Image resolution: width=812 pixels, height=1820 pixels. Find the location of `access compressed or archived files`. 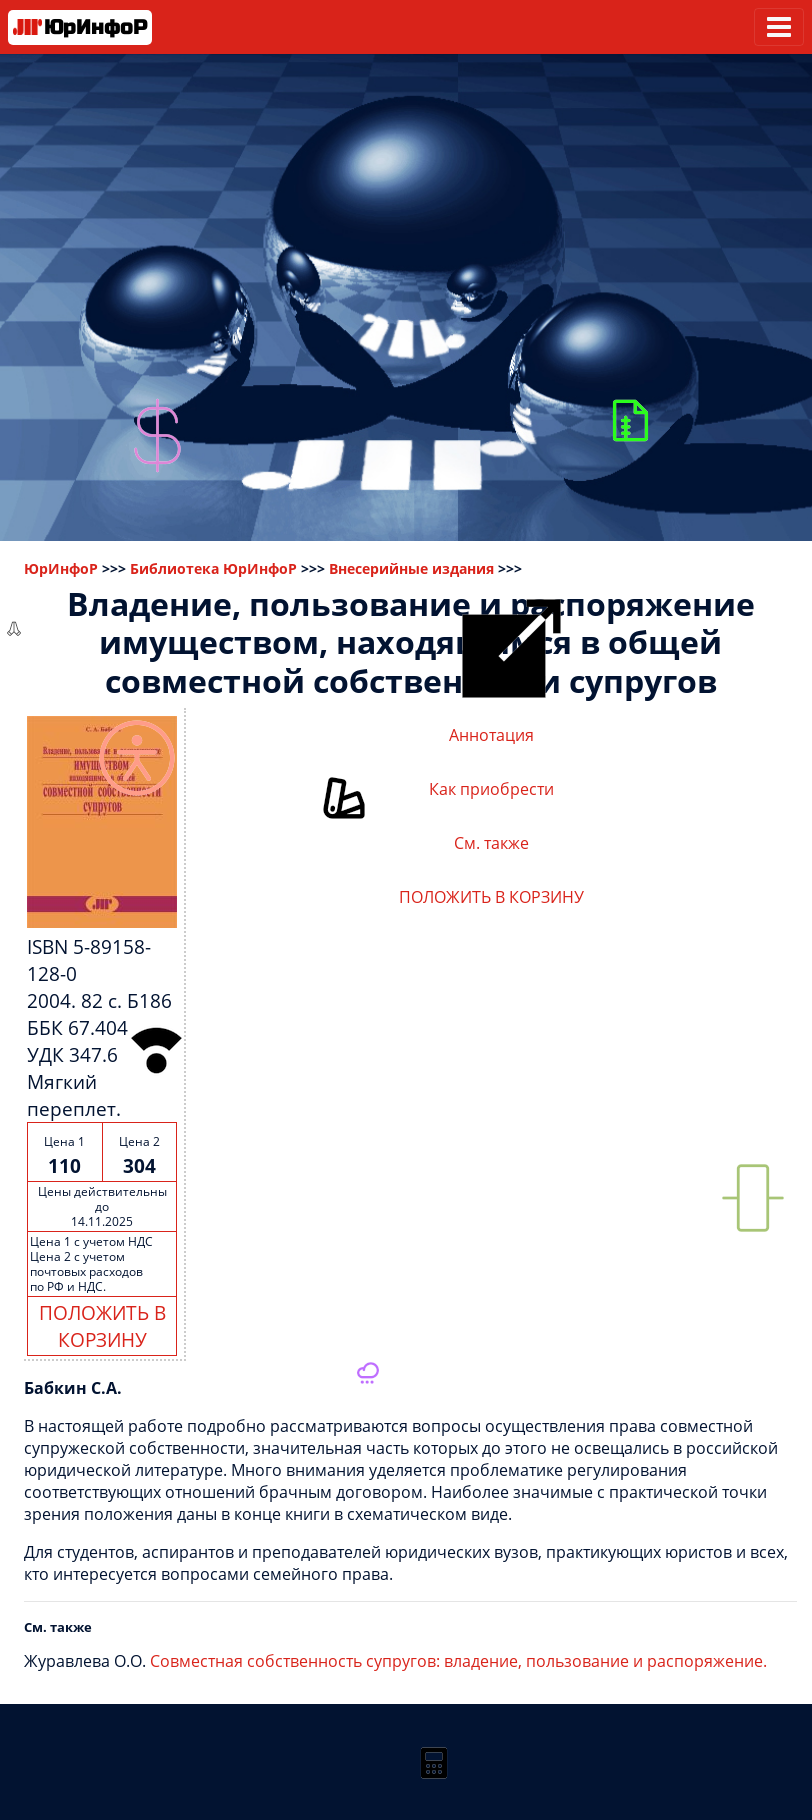

access compressed or archived files is located at coordinates (630, 420).